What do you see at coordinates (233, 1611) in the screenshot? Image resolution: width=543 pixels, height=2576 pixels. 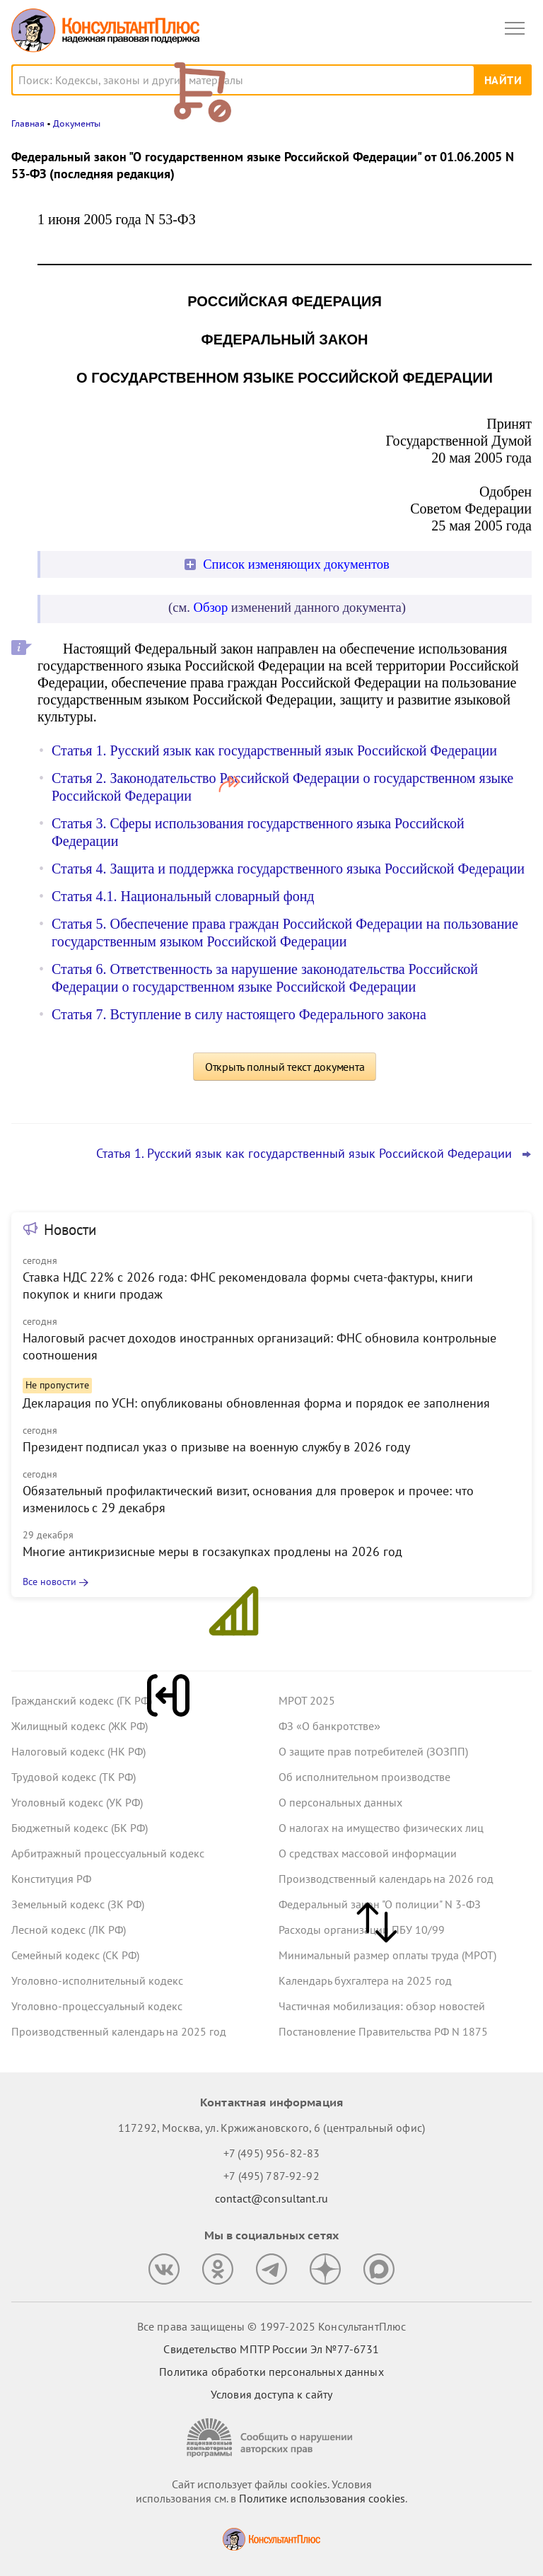 I see `indicates full cellular signal strength` at bounding box center [233, 1611].